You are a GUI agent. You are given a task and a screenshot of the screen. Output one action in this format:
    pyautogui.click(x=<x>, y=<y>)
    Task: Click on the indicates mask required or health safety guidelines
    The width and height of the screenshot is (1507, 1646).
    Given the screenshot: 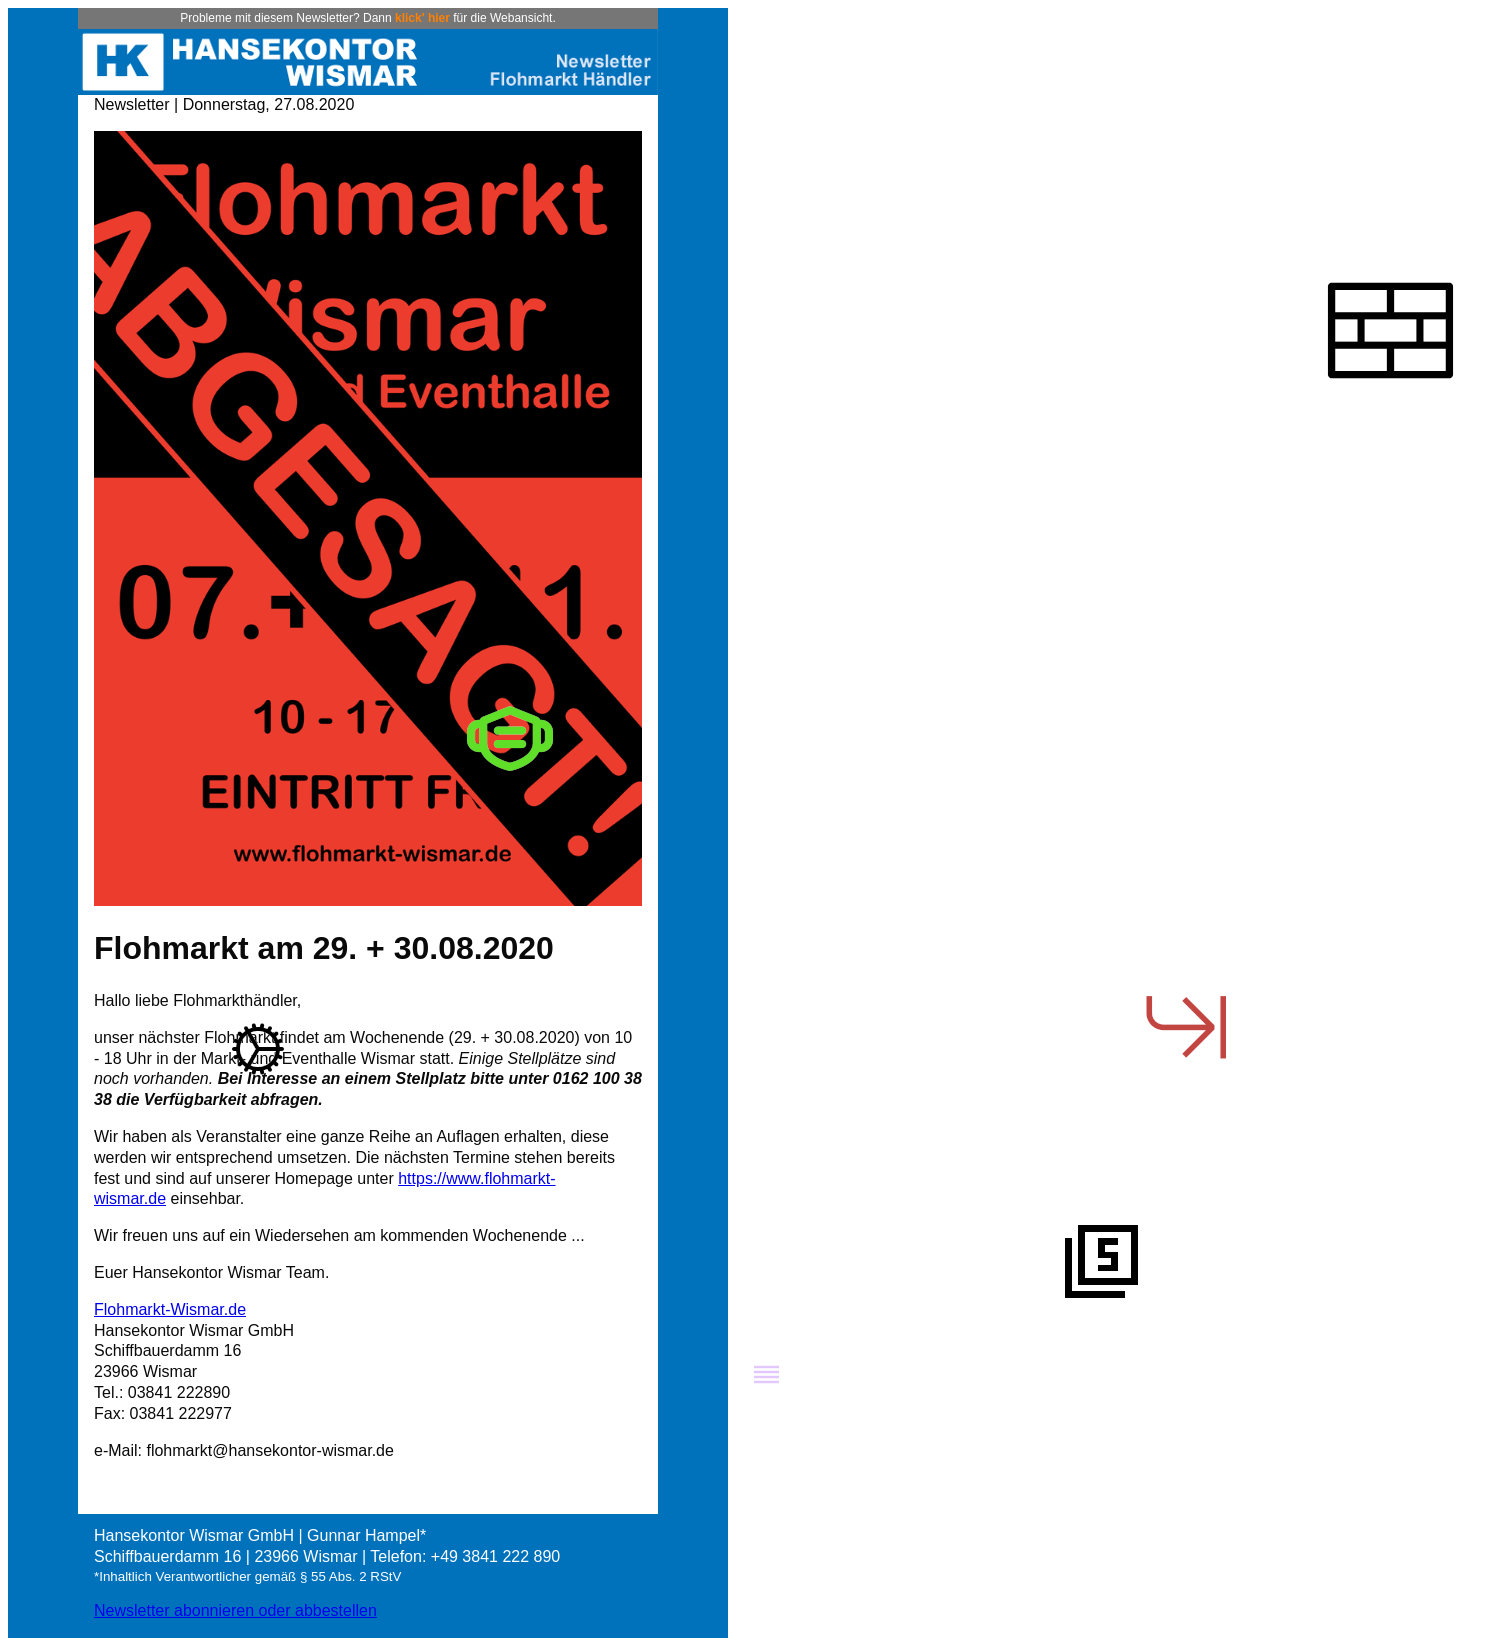 What is the action you would take?
    pyautogui.click(x=510, y=740)
    